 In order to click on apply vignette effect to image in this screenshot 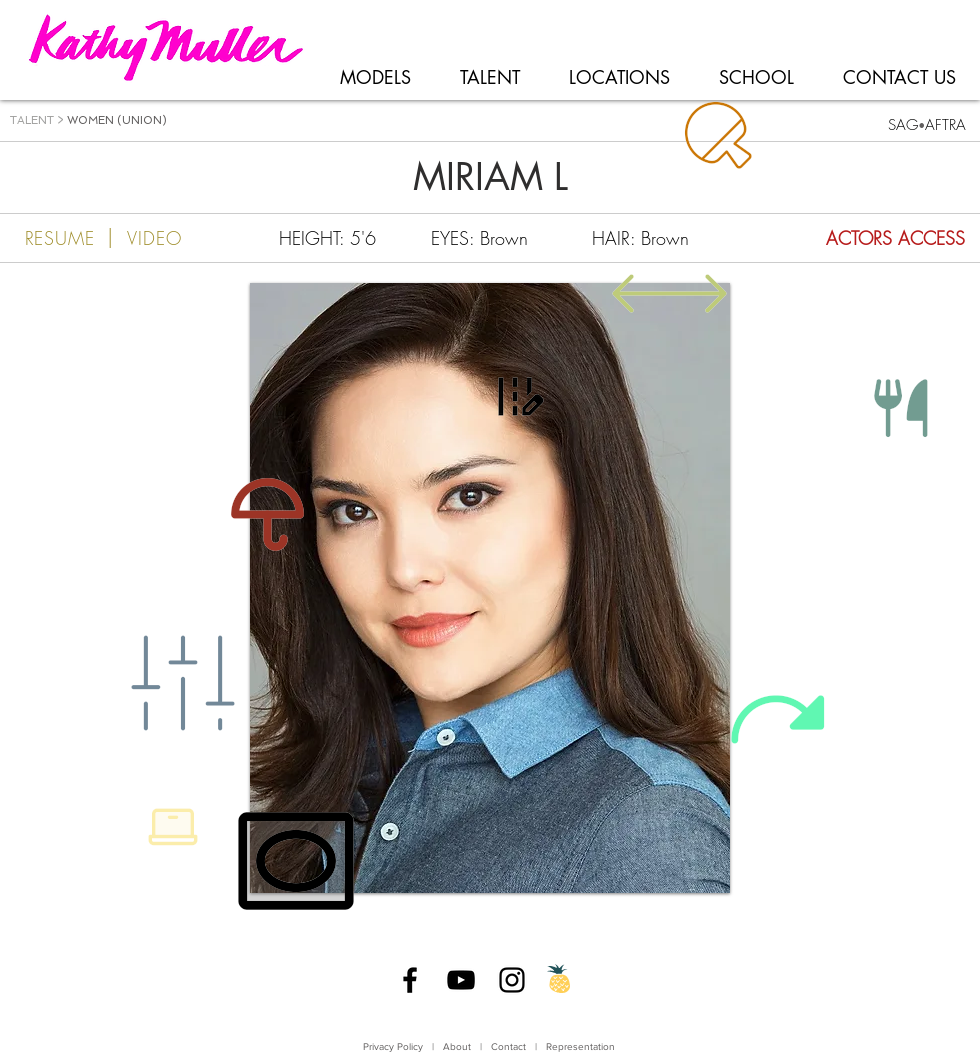, I will do `click(296, 861)`.